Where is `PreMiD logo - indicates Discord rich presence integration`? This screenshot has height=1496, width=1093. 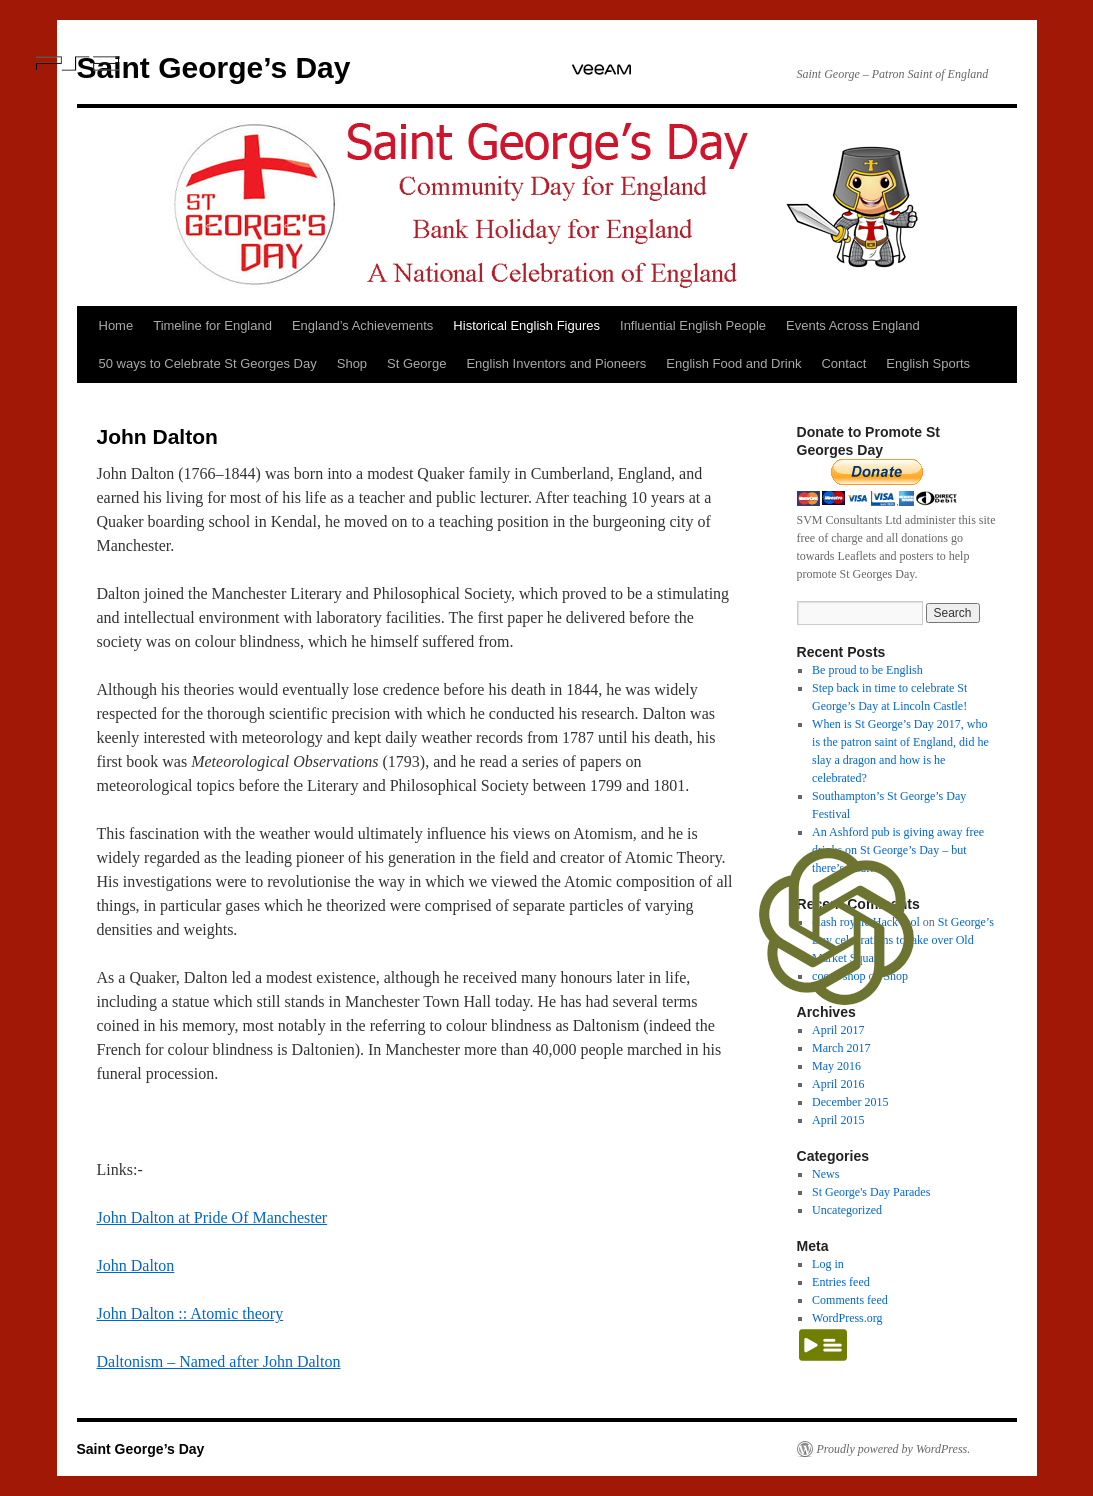 PreMiD logo - indicates Discord rich presence integration is located at coordinates (823, 1345).